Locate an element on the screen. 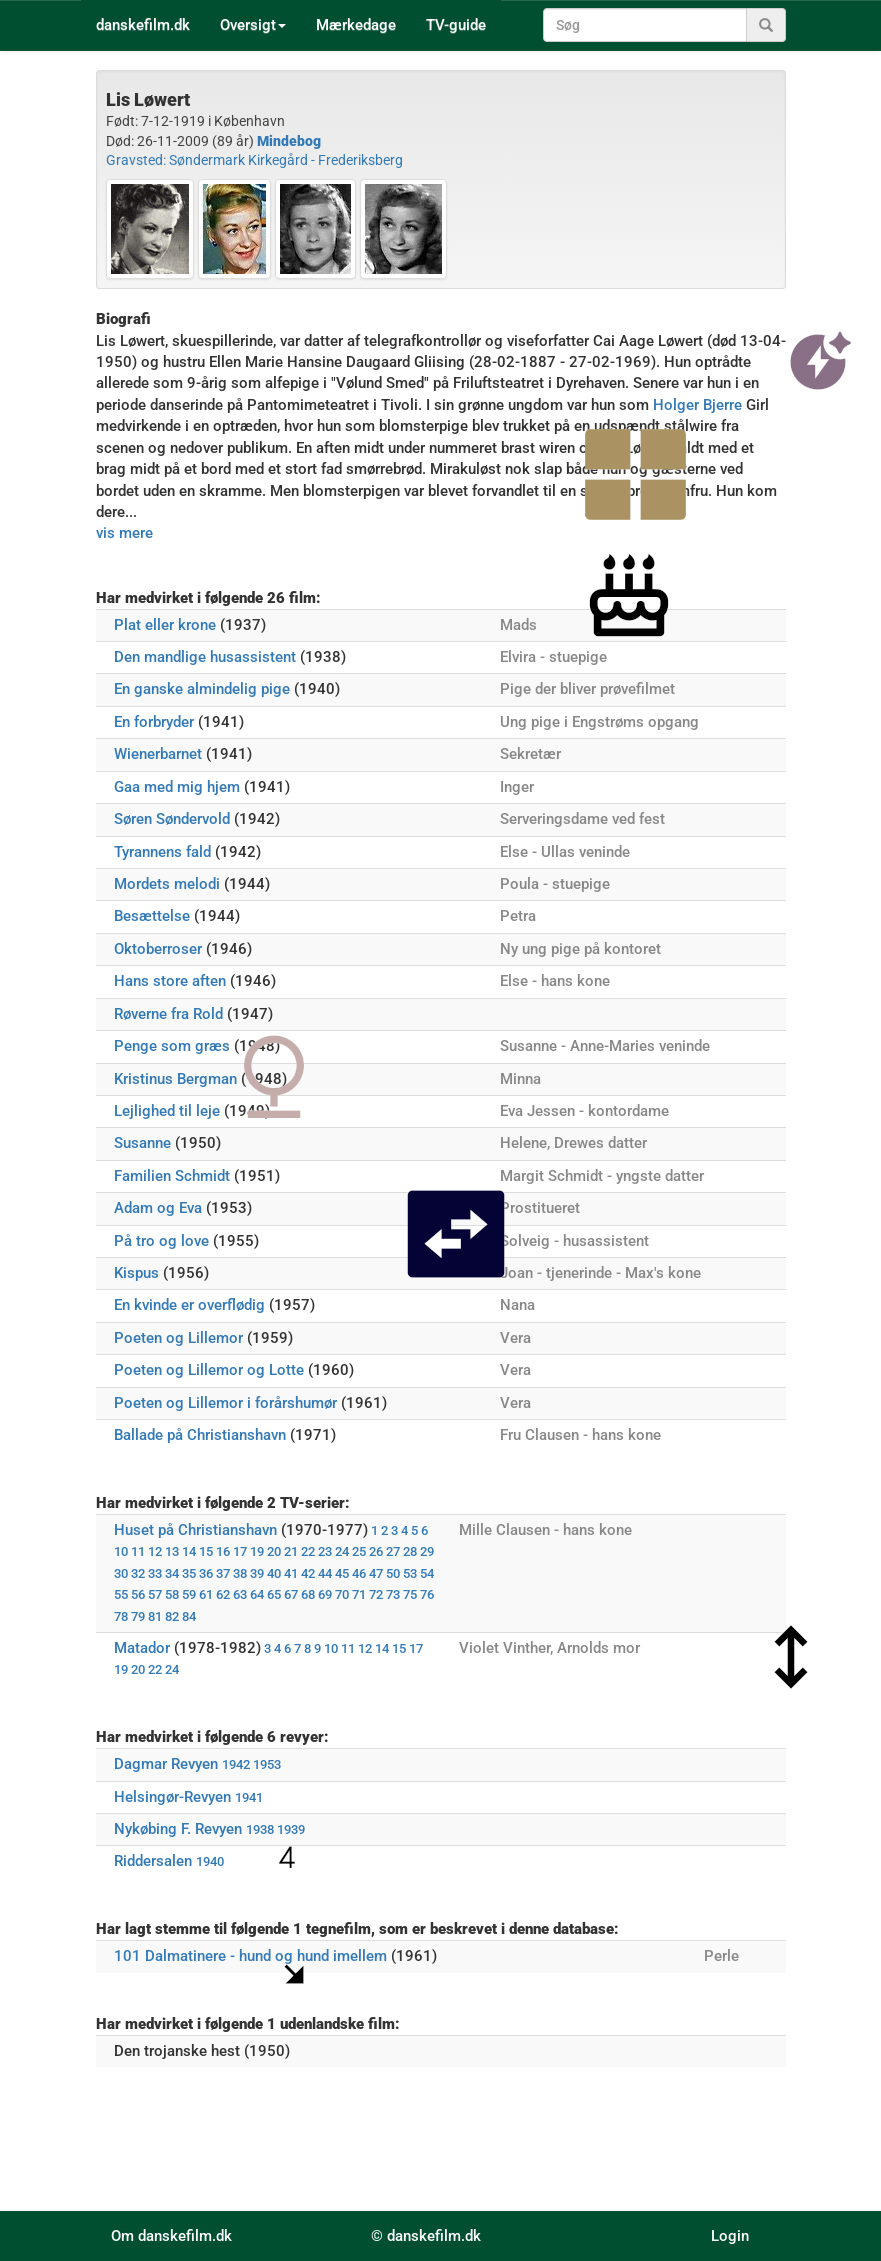 Image resolution: width=881 pixels, height=2261 pixels. mark a location on the map is located at coordinates (274, 1073).